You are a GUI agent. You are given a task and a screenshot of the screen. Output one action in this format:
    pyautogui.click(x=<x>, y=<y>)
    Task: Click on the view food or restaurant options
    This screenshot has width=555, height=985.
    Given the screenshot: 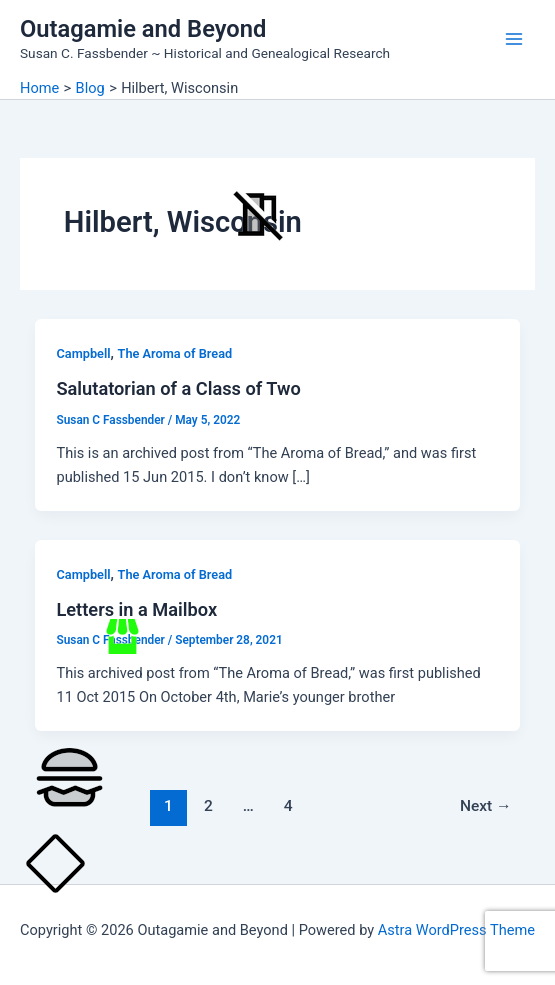 What is the action you would take?
    pyautogui.click(x=69, y=778)
    